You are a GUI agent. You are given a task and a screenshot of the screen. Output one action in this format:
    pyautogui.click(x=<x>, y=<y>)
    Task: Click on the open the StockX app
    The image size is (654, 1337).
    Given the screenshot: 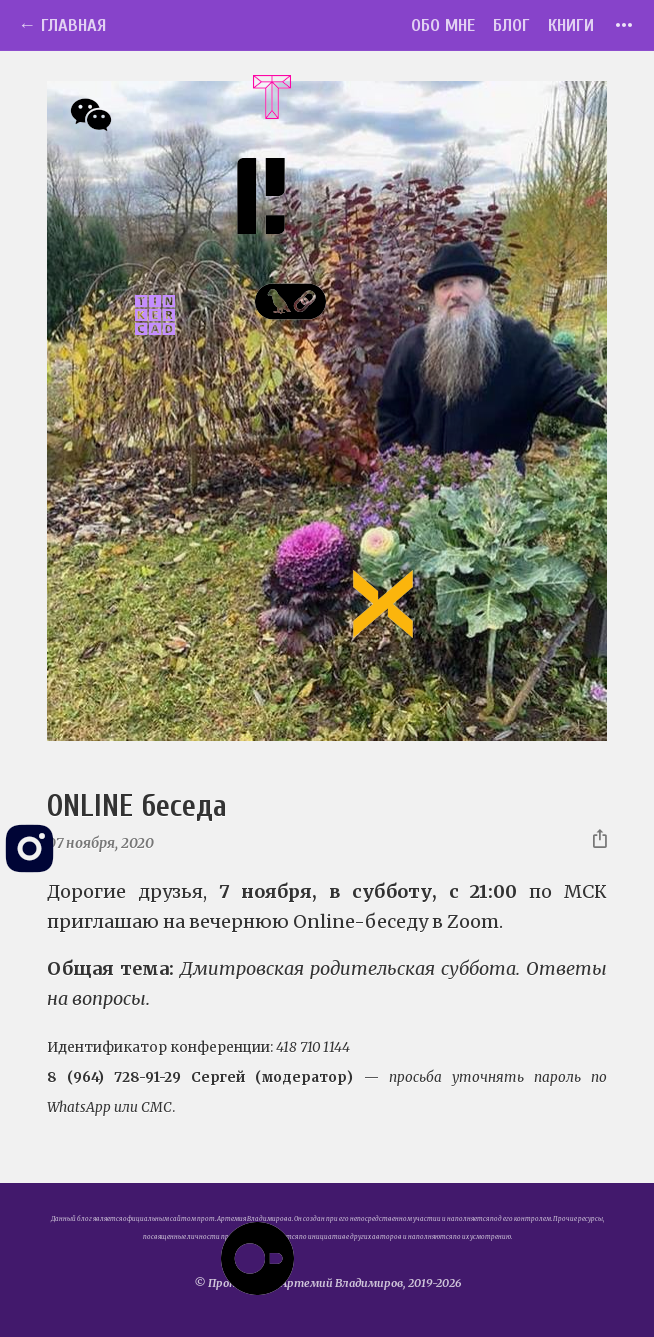 What is the action you would take?
    pyautogui.click(x=383, y=604)
    